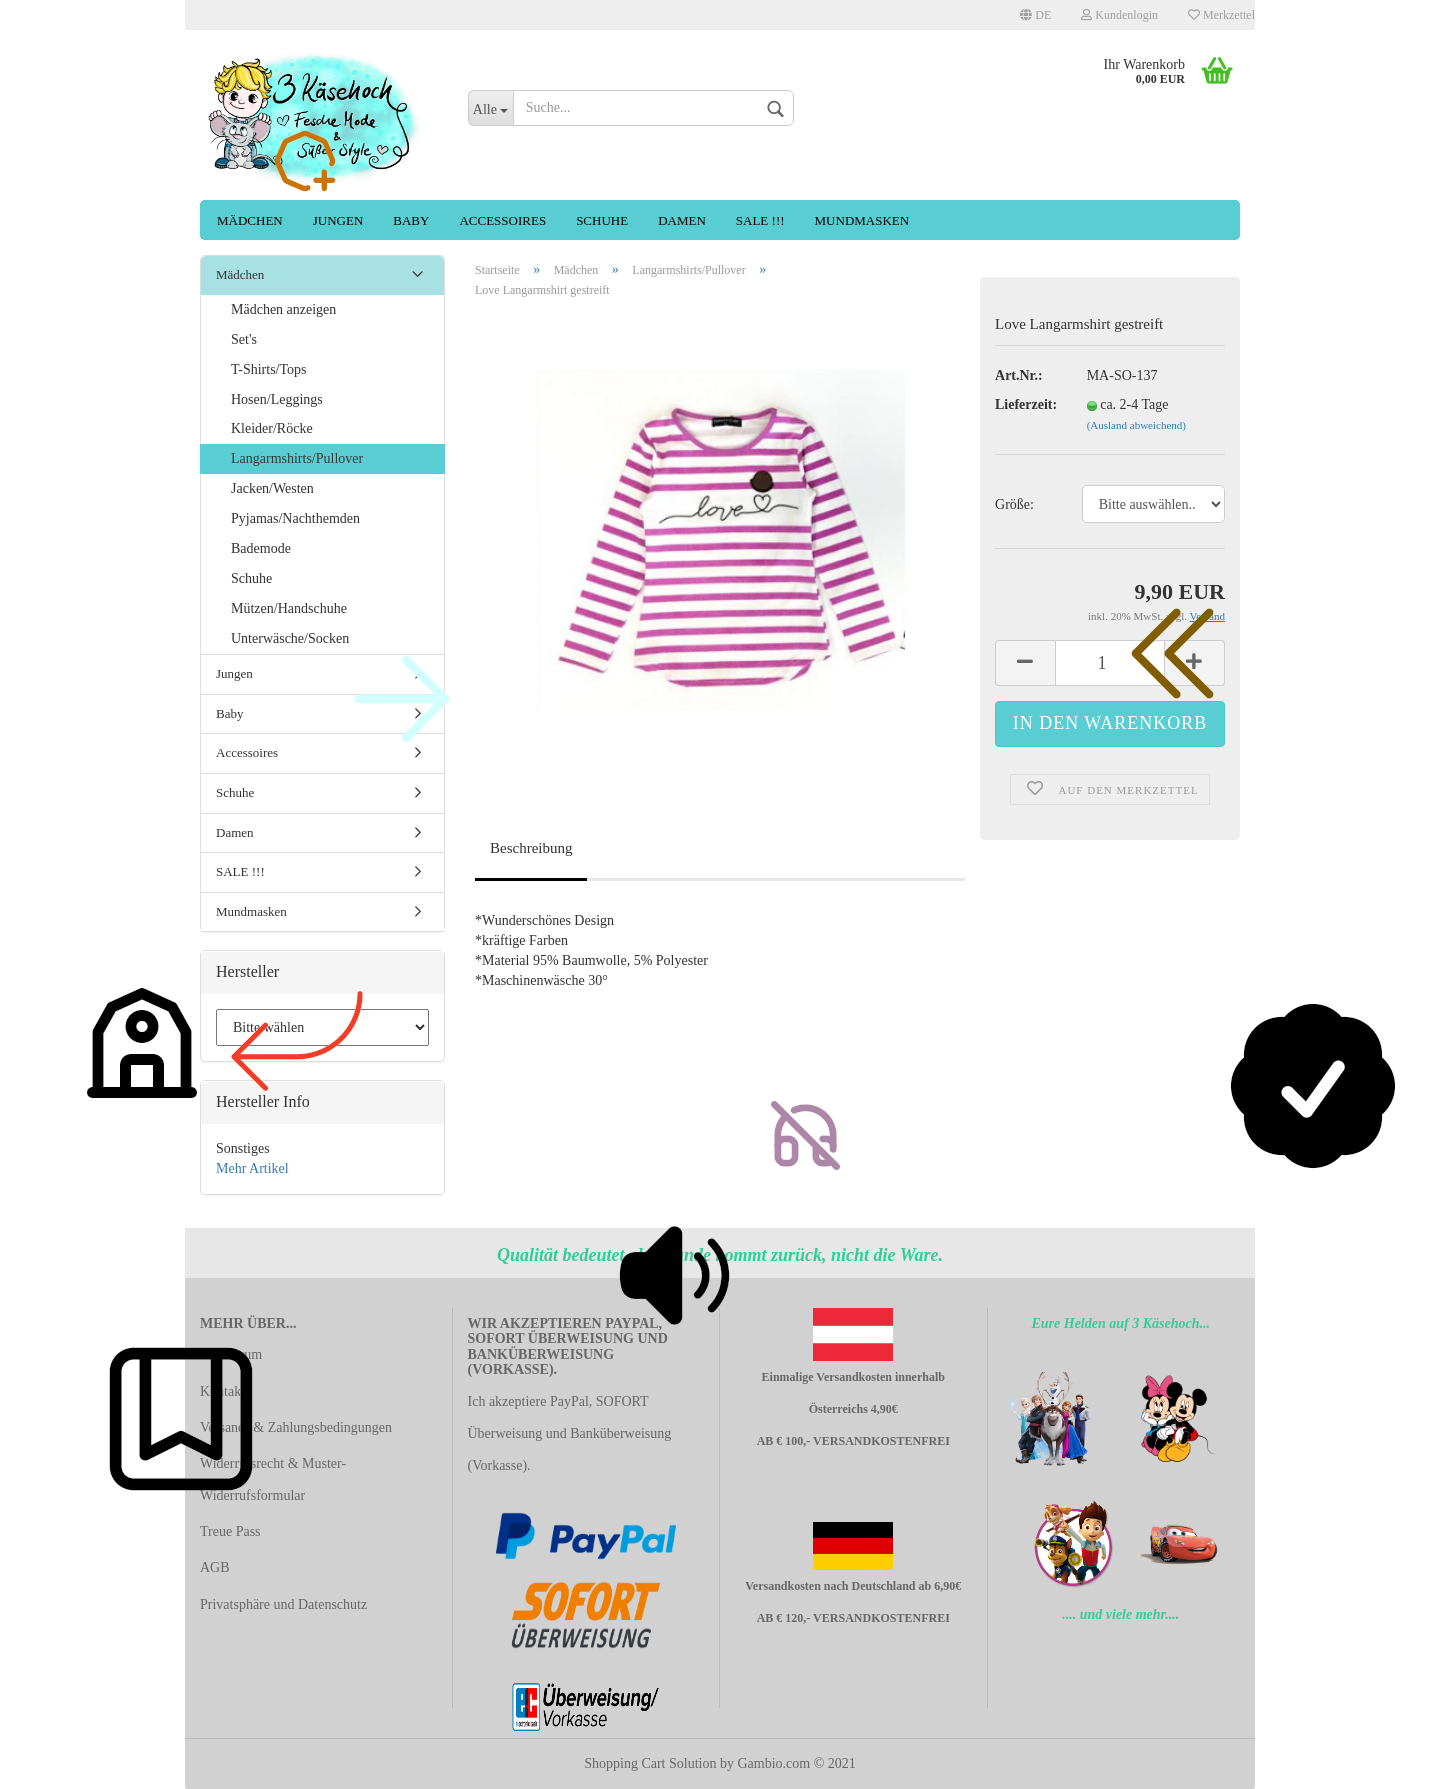  I want to click on adjust or unmute audio volume, so click(674, 1275).